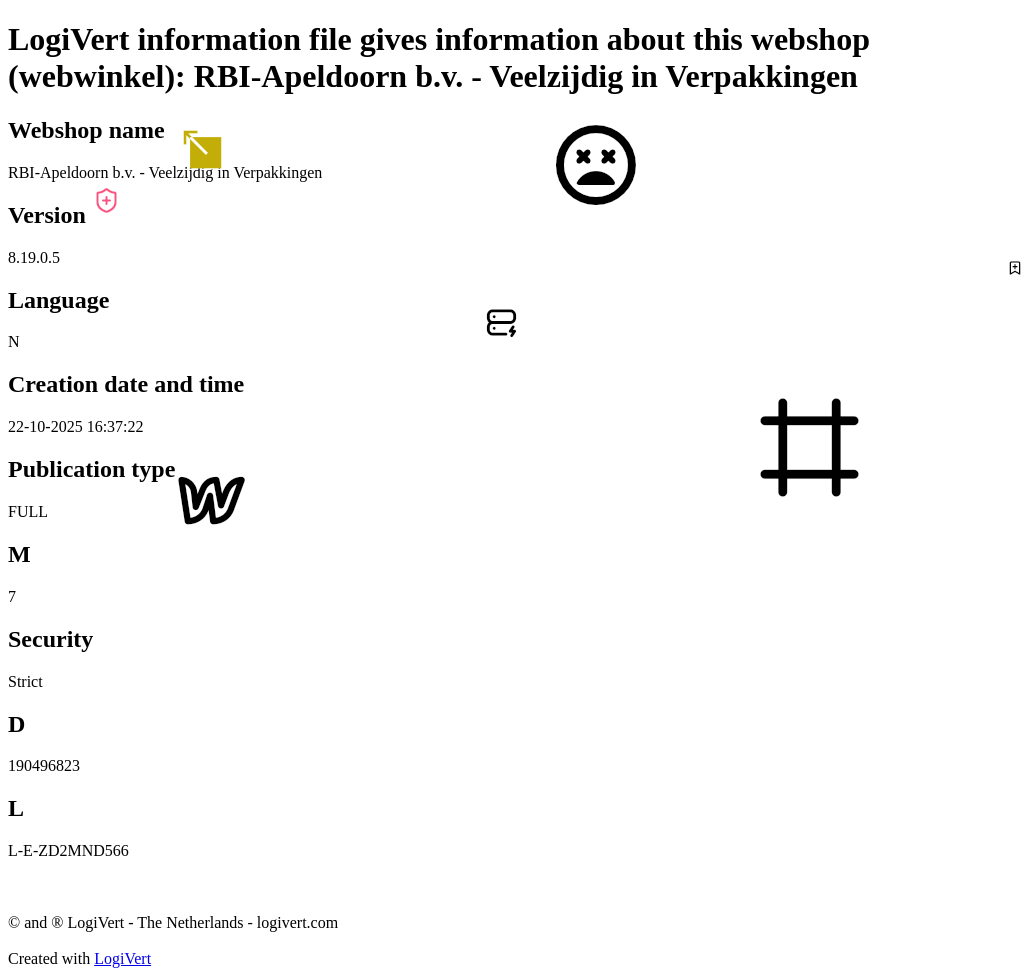  Describe the element at coordinates (809, 447) in the screenshot. I see `adjust or define a crop area` at that location.